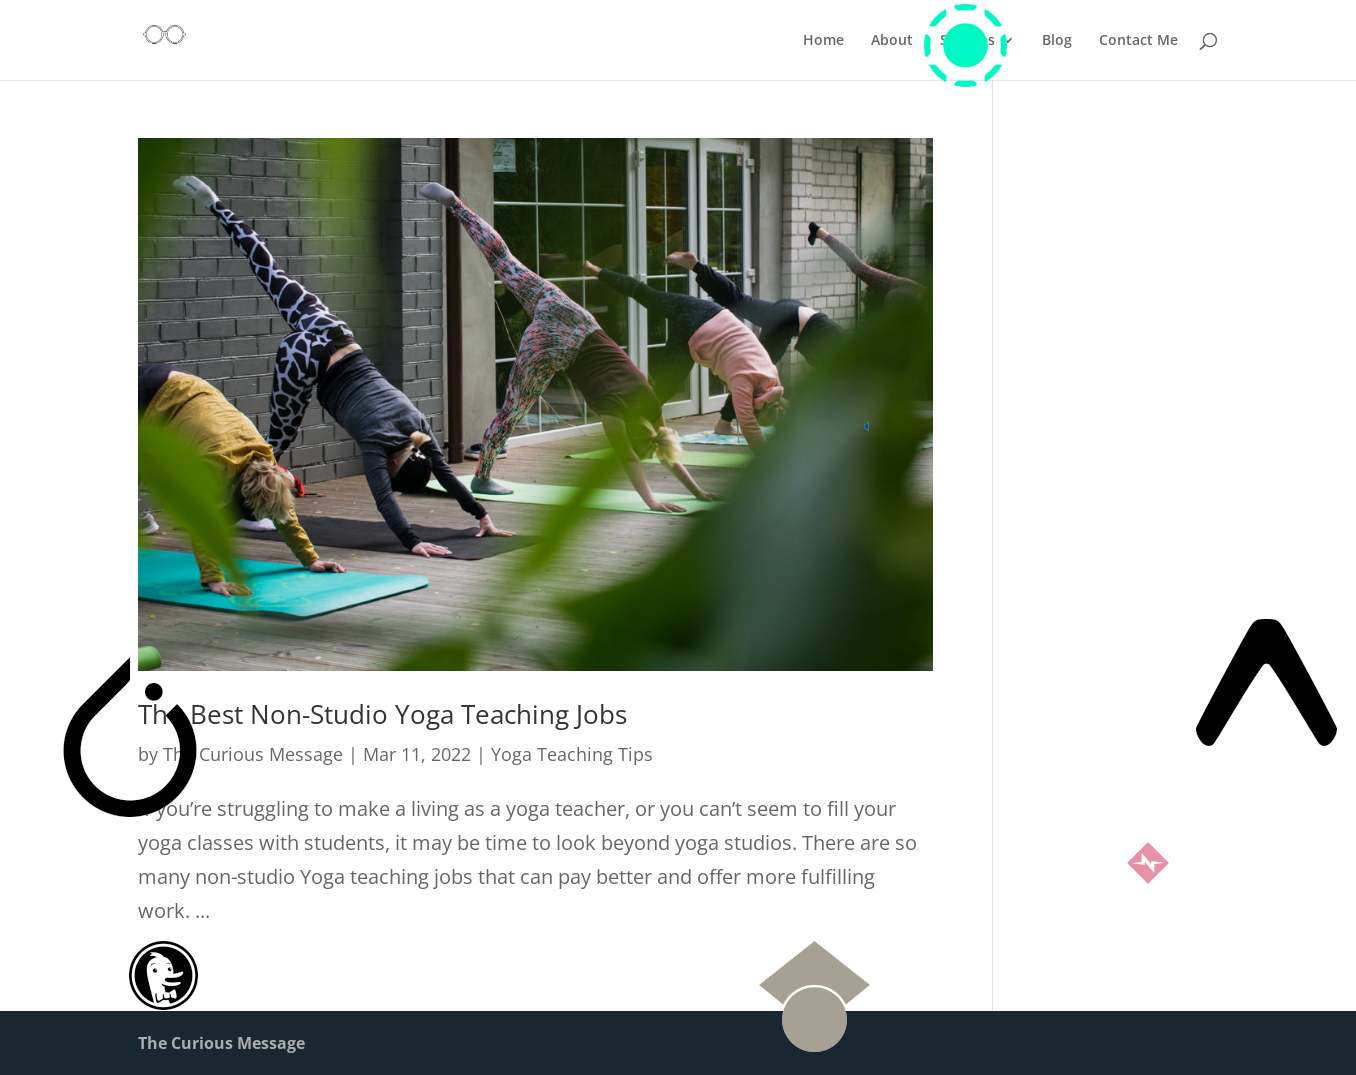 The image size is (1356, 1075). Describe the element at coordinates (1266, 682) in the screenshot. I see `expo development platform logo` at that location.